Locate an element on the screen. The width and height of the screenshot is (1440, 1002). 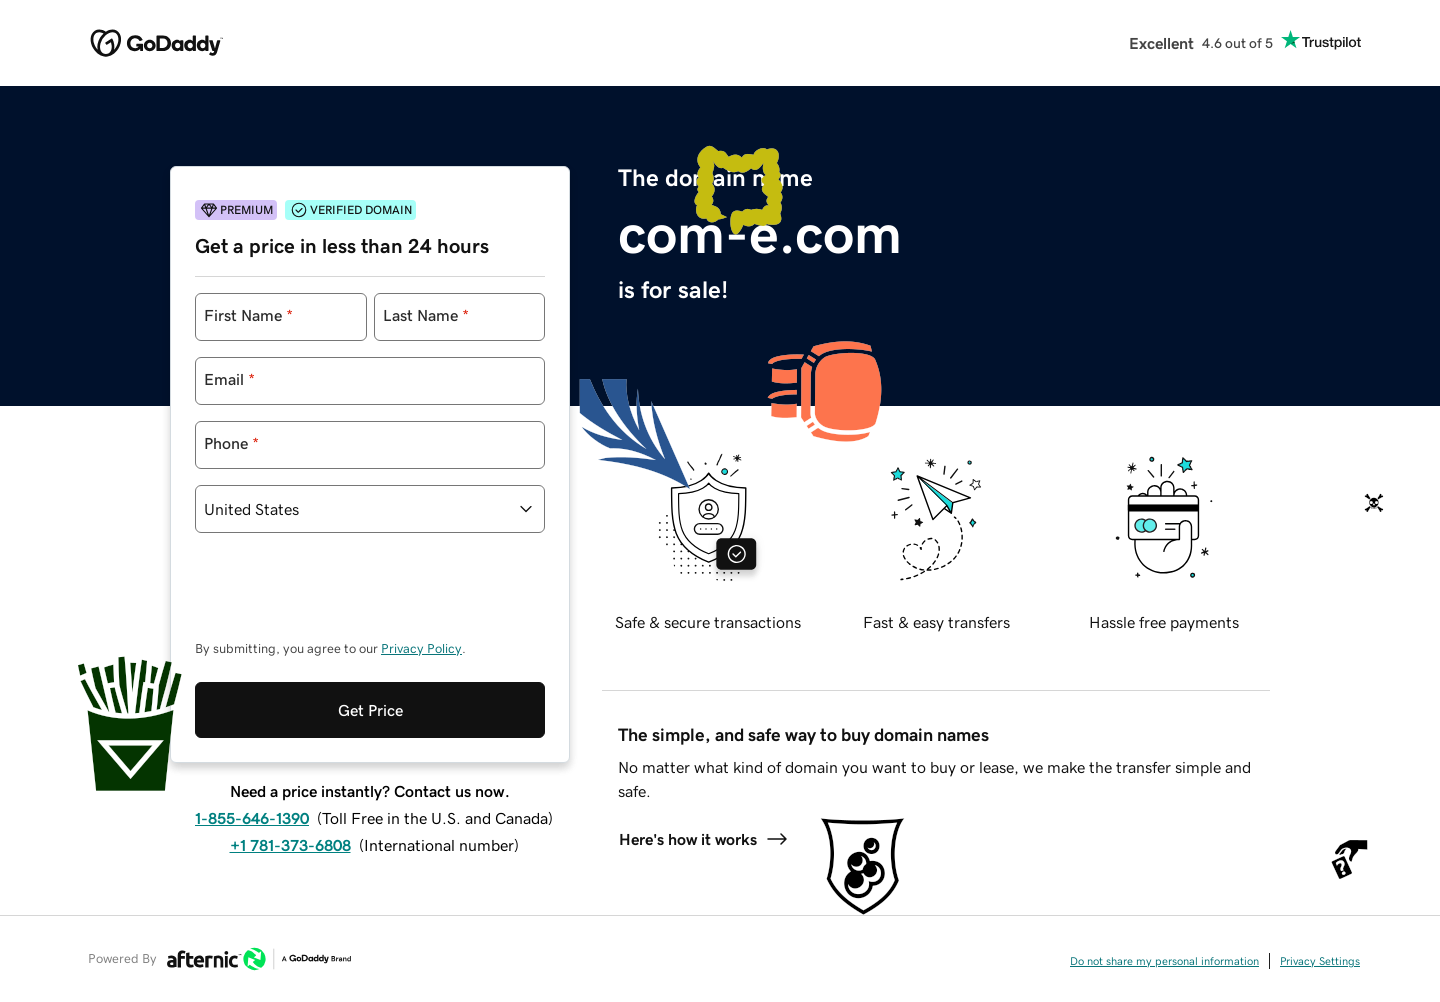
draw a random card from the deck is located at coordinates (1349, 859).